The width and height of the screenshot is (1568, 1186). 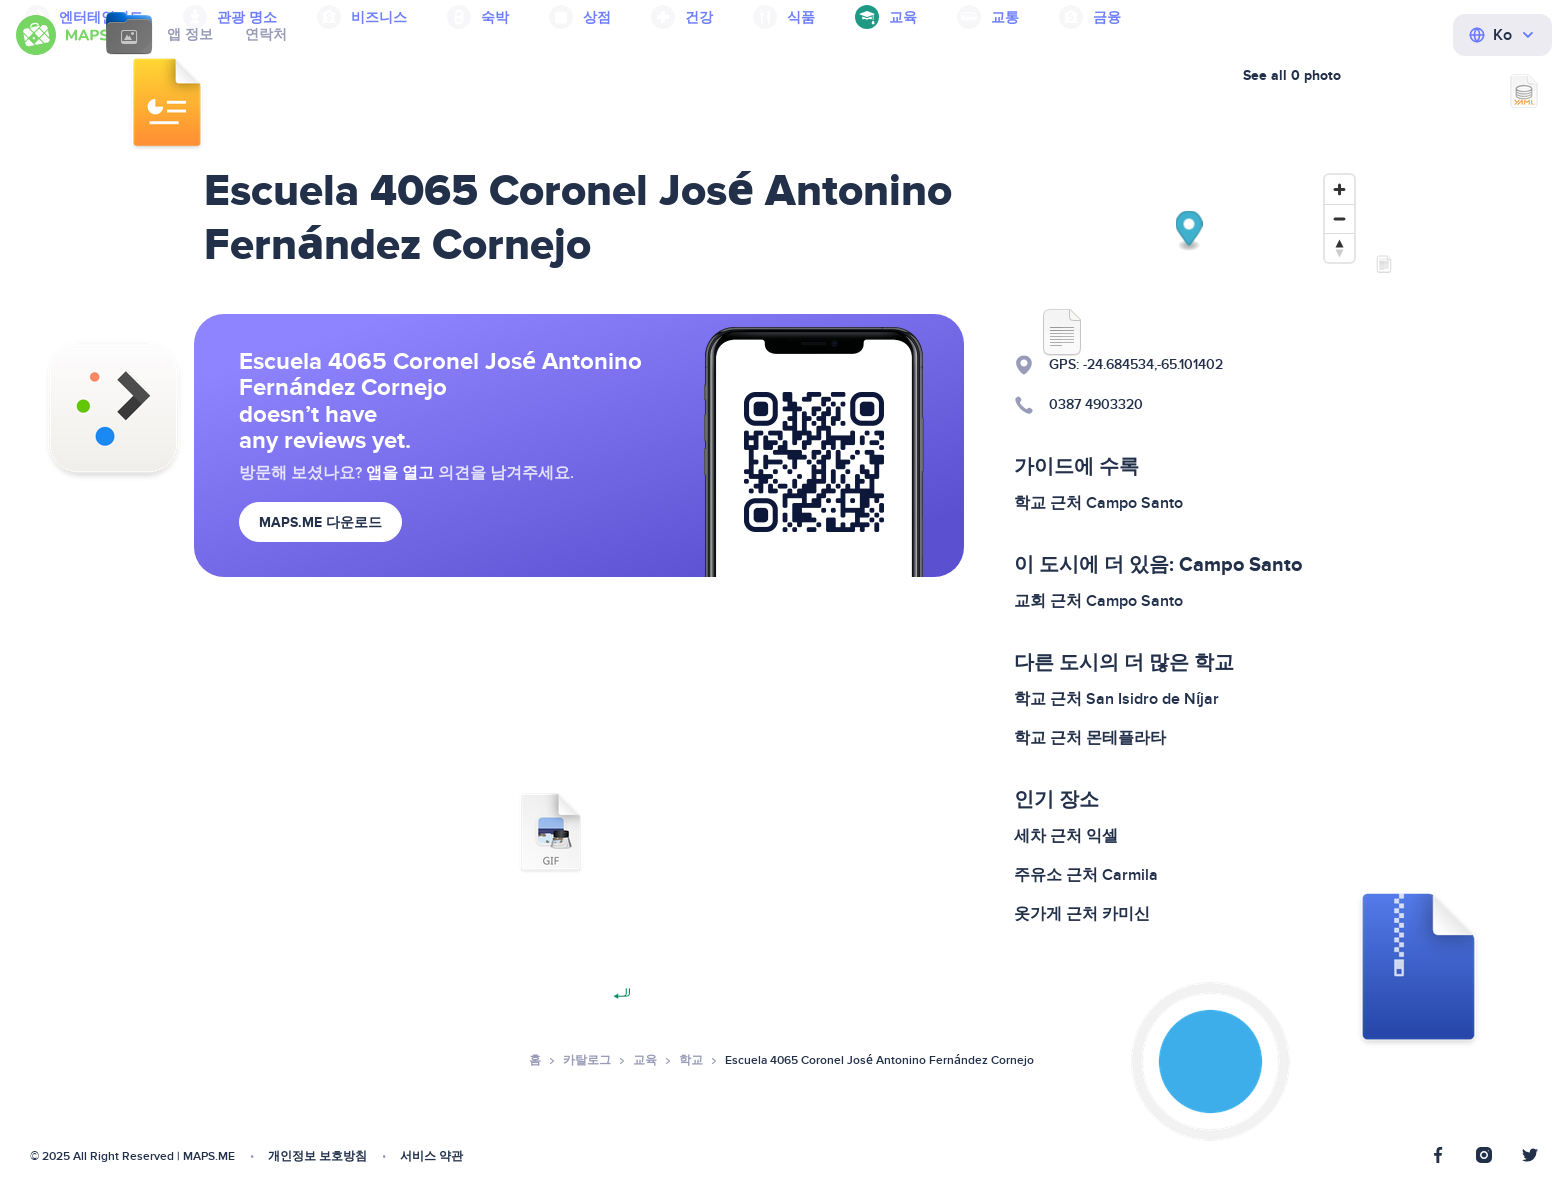 I want to click on a plain text file, so click(x=1062, y=332).